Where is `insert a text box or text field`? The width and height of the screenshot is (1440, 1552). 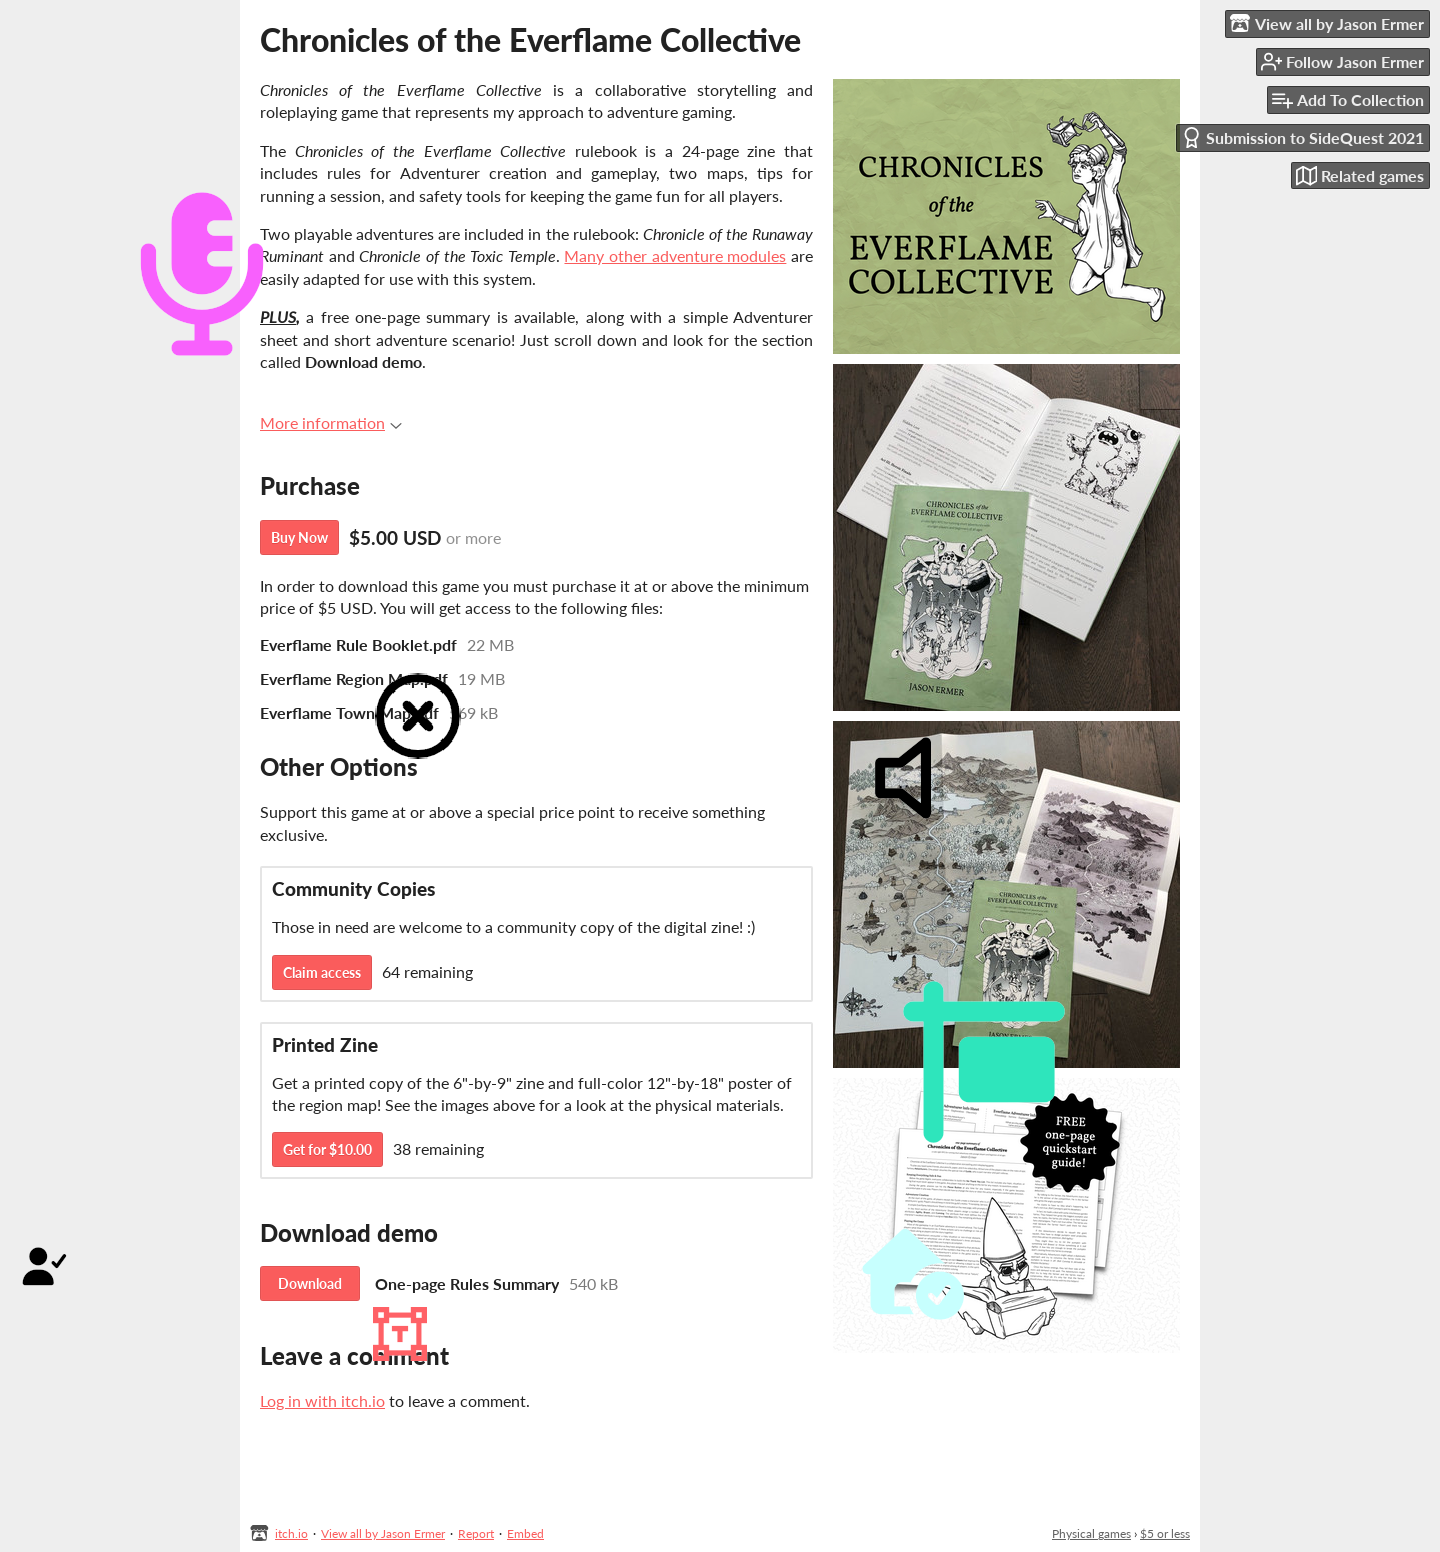 insert a text box or text field is located at coordinates (400, 1334).